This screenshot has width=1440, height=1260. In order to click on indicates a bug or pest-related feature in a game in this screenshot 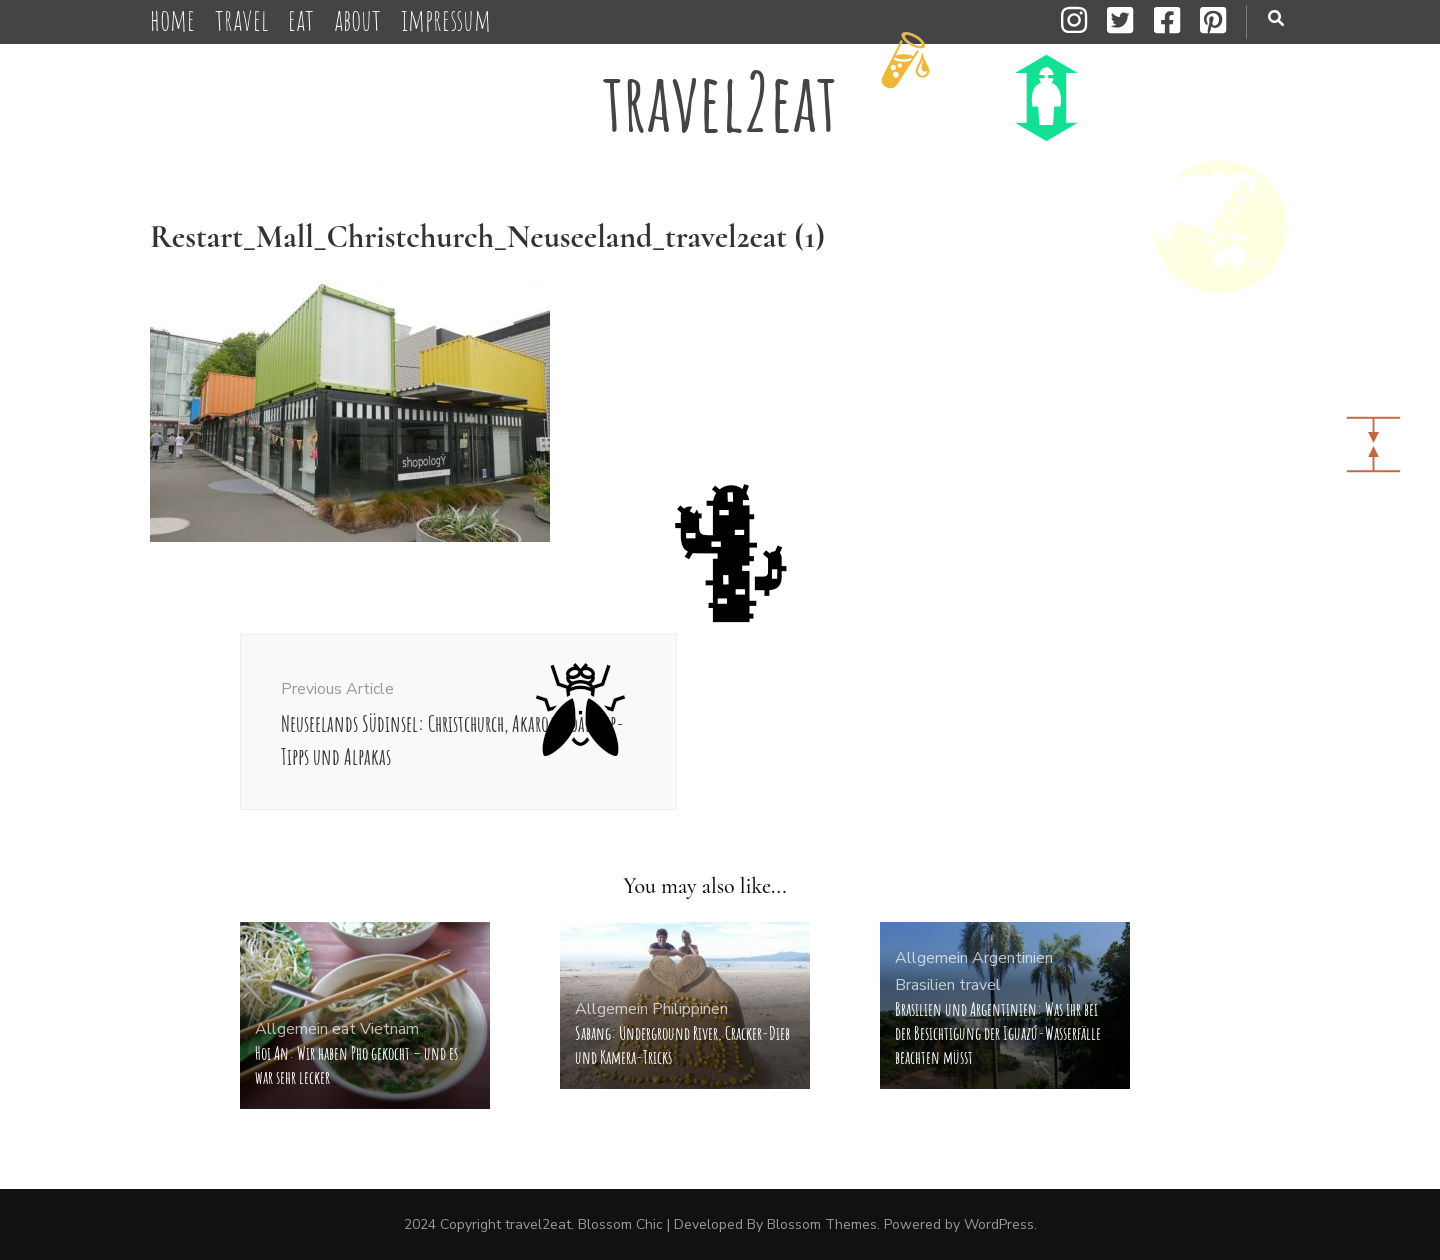, I will do `click(580, 709)`.